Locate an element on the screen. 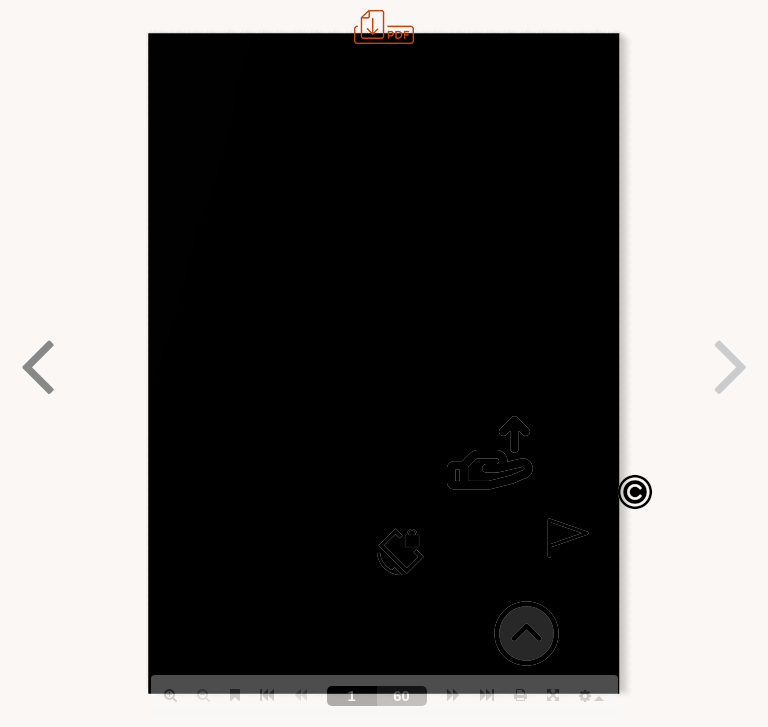 Image resolution: width=768 pixels, height=727 pixels. indicates copyrighted content is located at coordinates (635, 492).